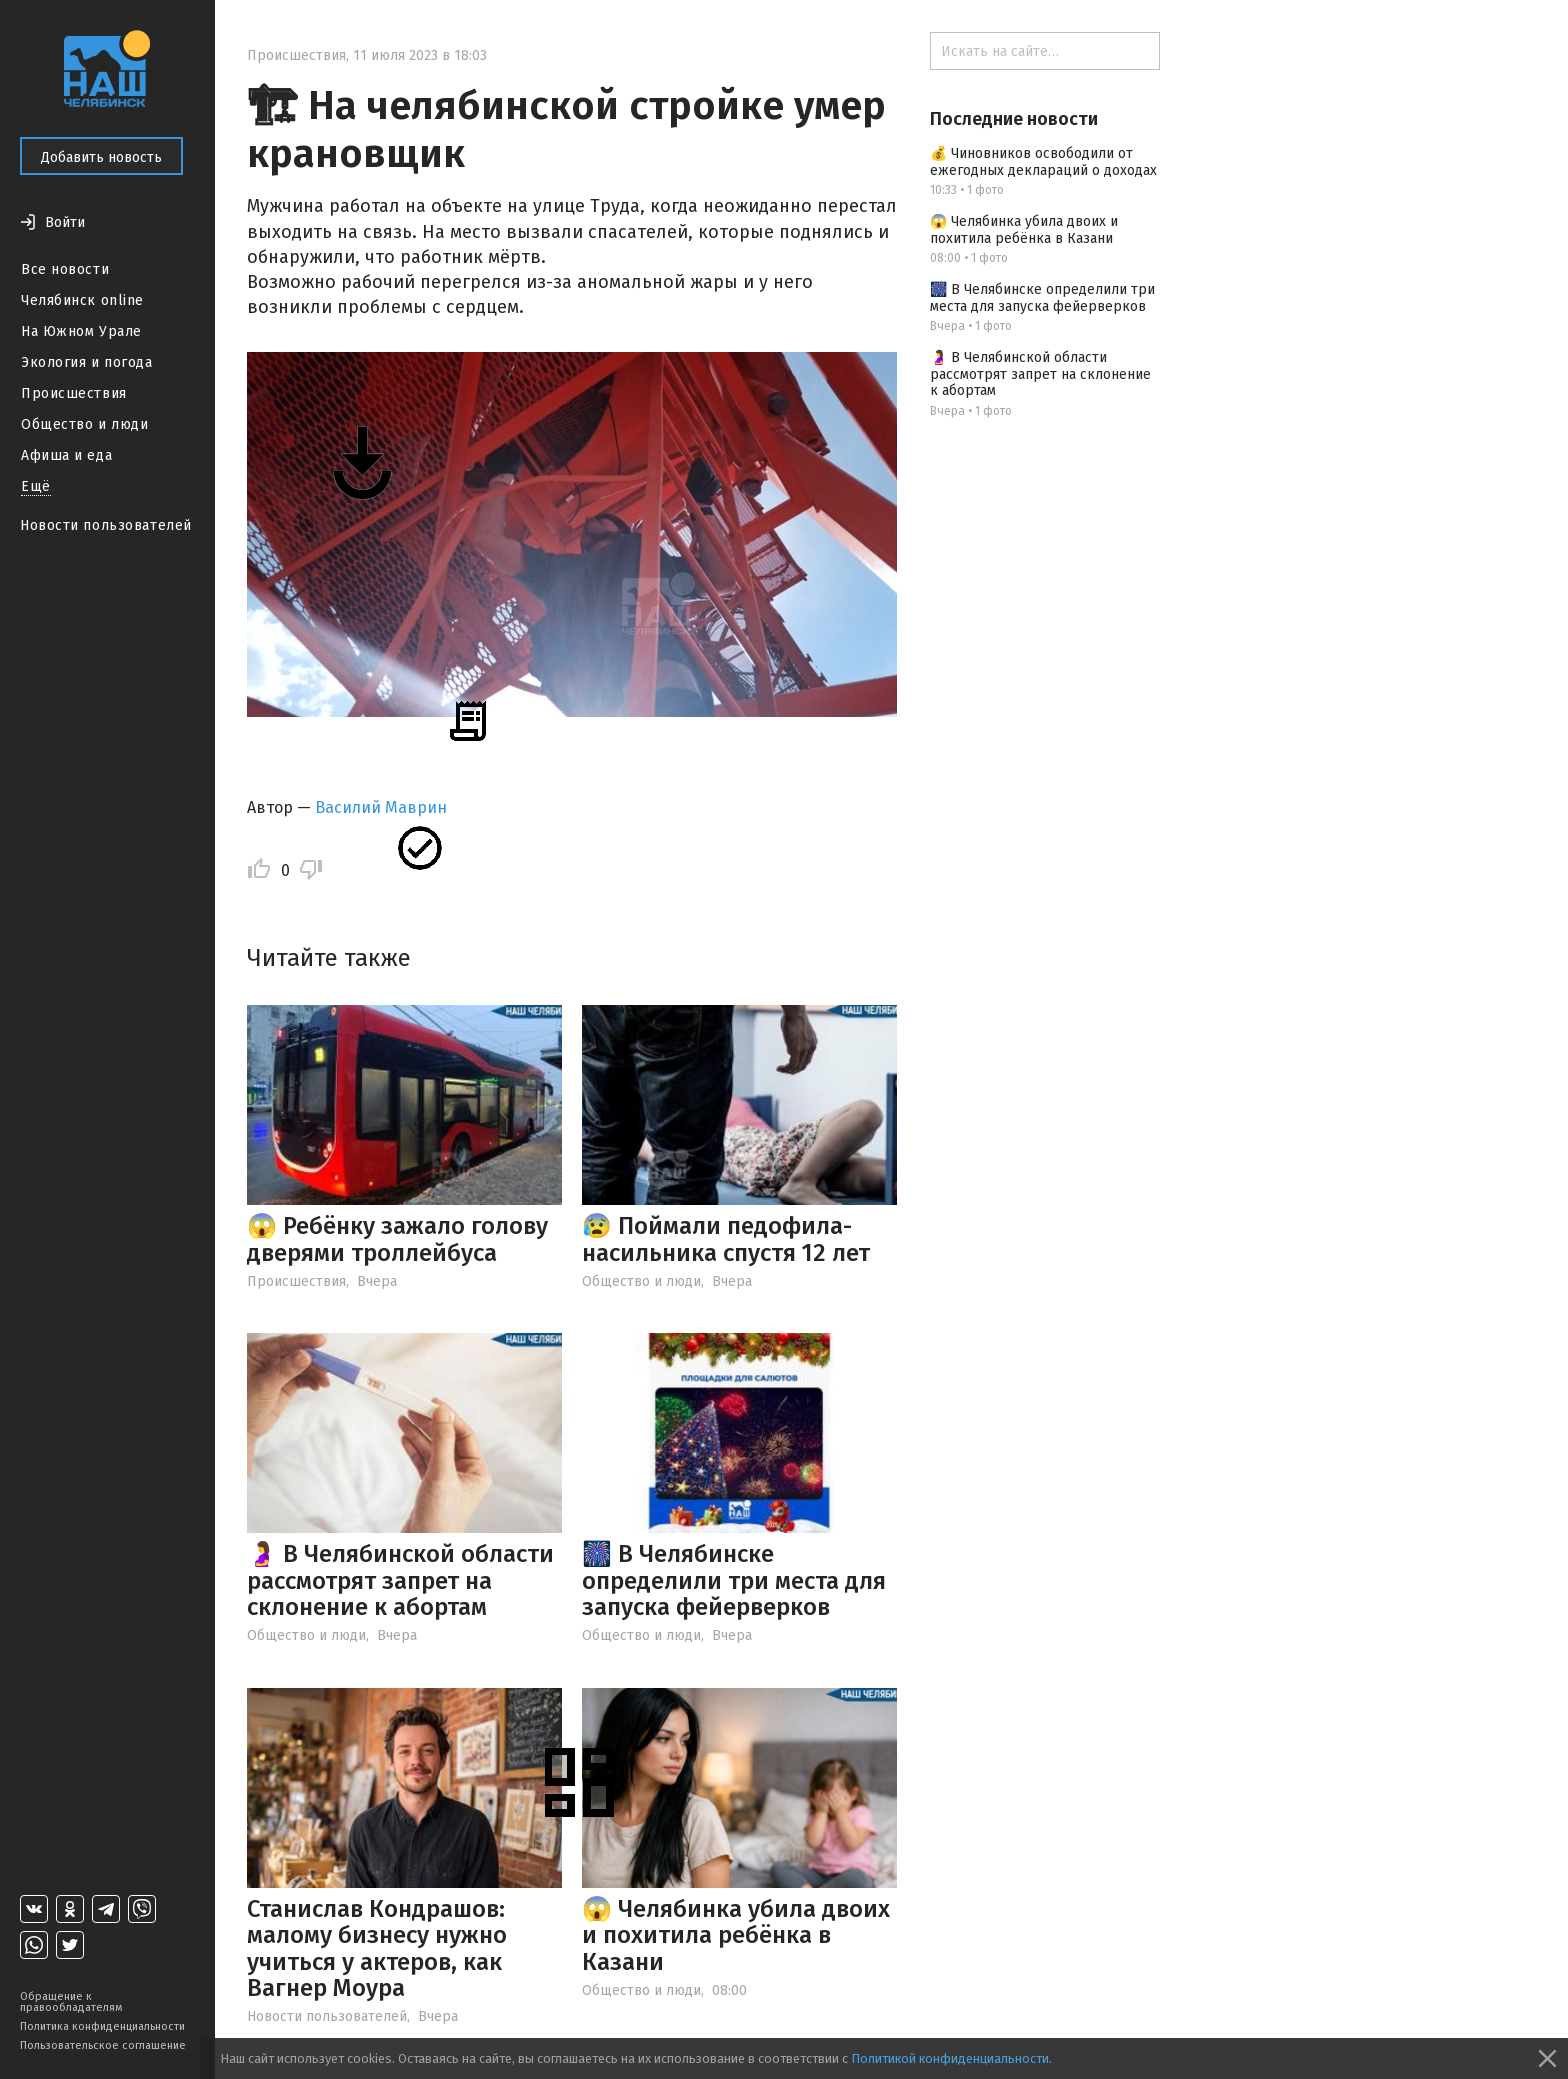  What do you see at coordinates (468, 721) in the screenshot?
I see `view receipt or transaction details` at bounding box center [468, 721].